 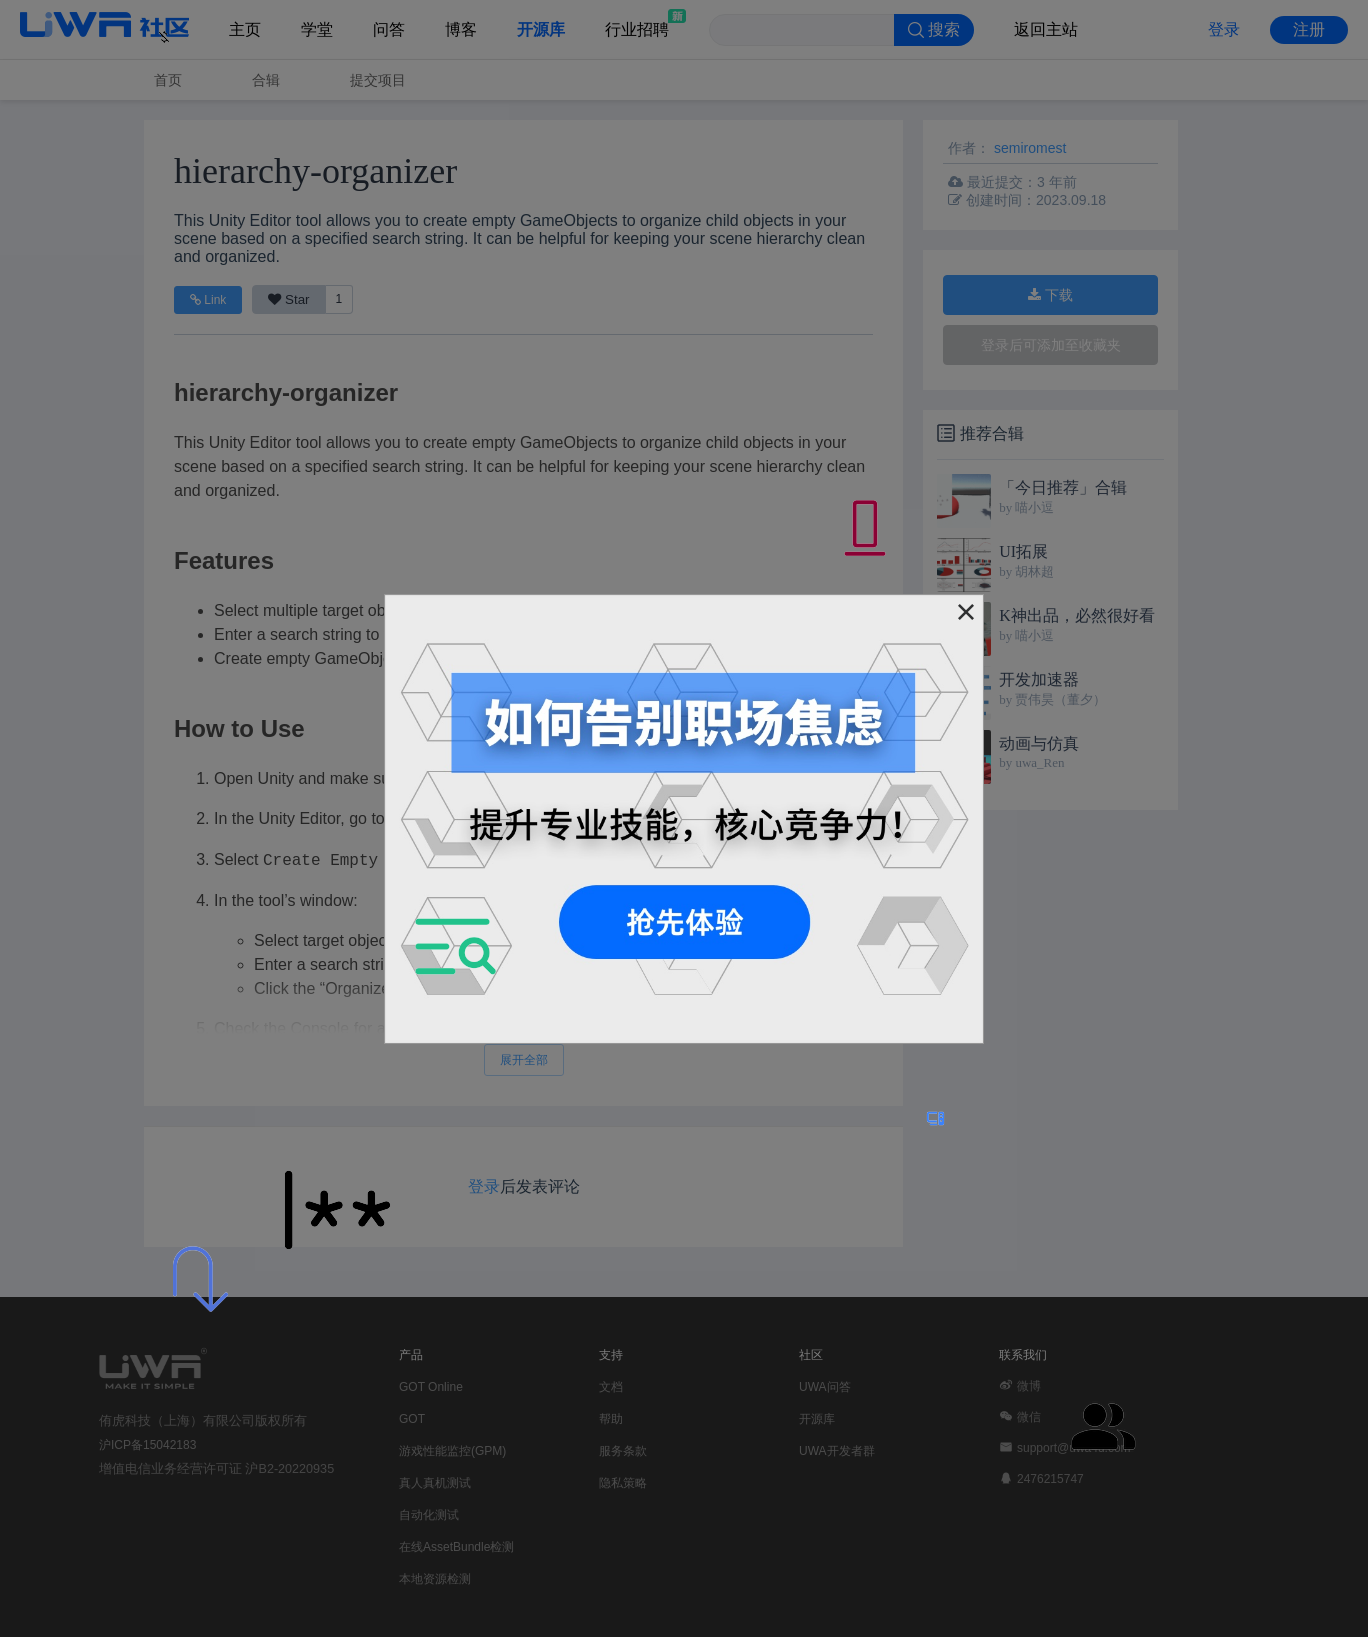 I want to click on enter or view password field, so click(x=332, y=1210).